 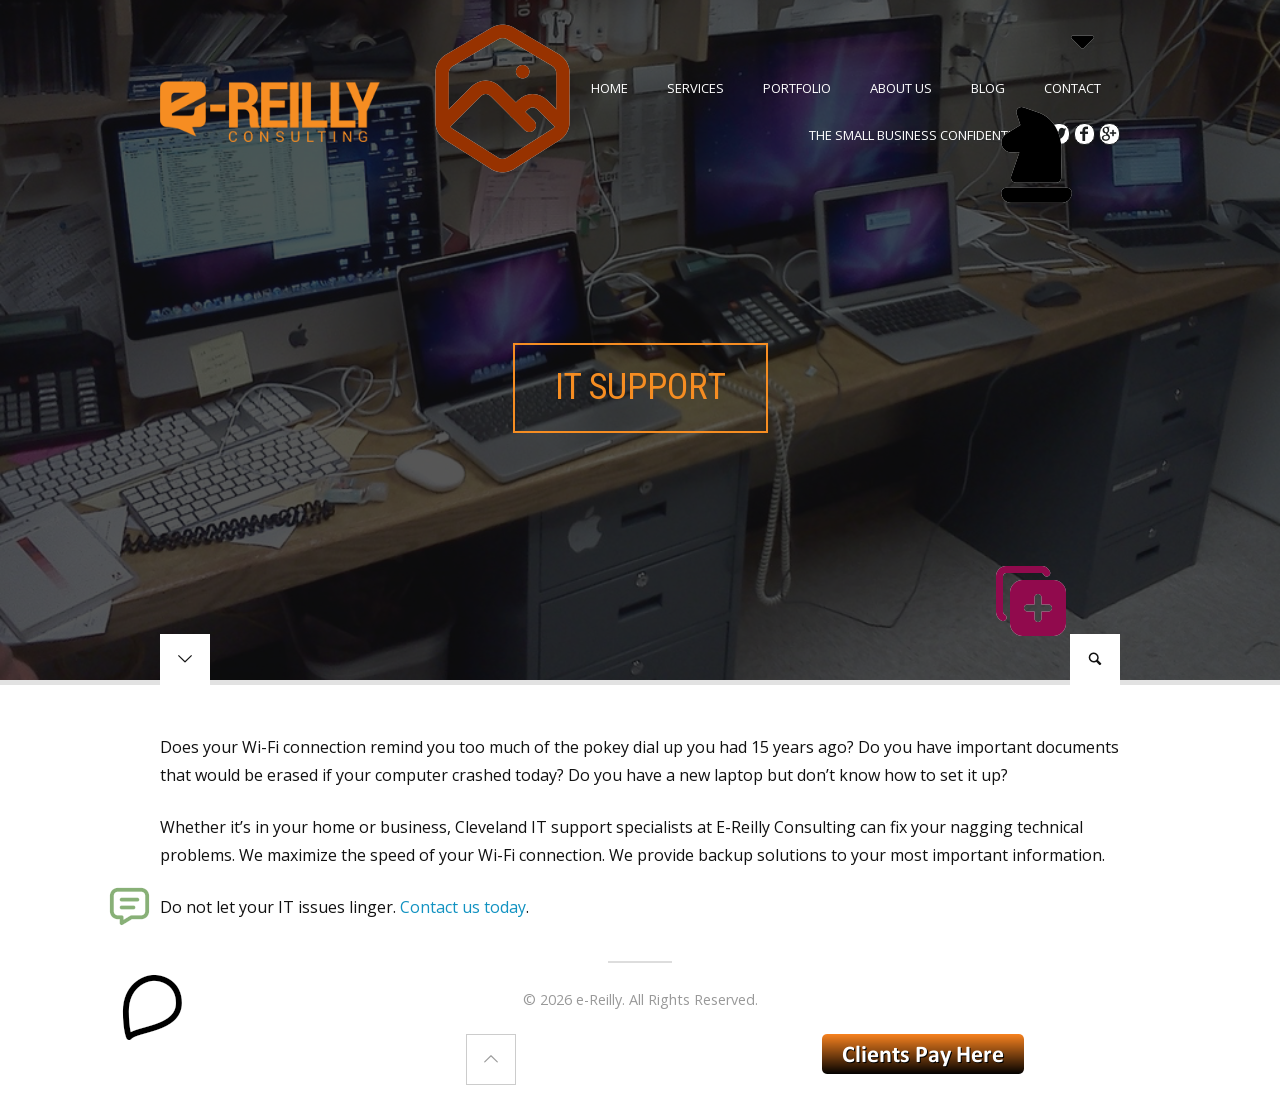 What do you see at coordinates (1036, 157) in the screenshot?
I see `play chess or open a chess game` at bounding box center [1036, 157].